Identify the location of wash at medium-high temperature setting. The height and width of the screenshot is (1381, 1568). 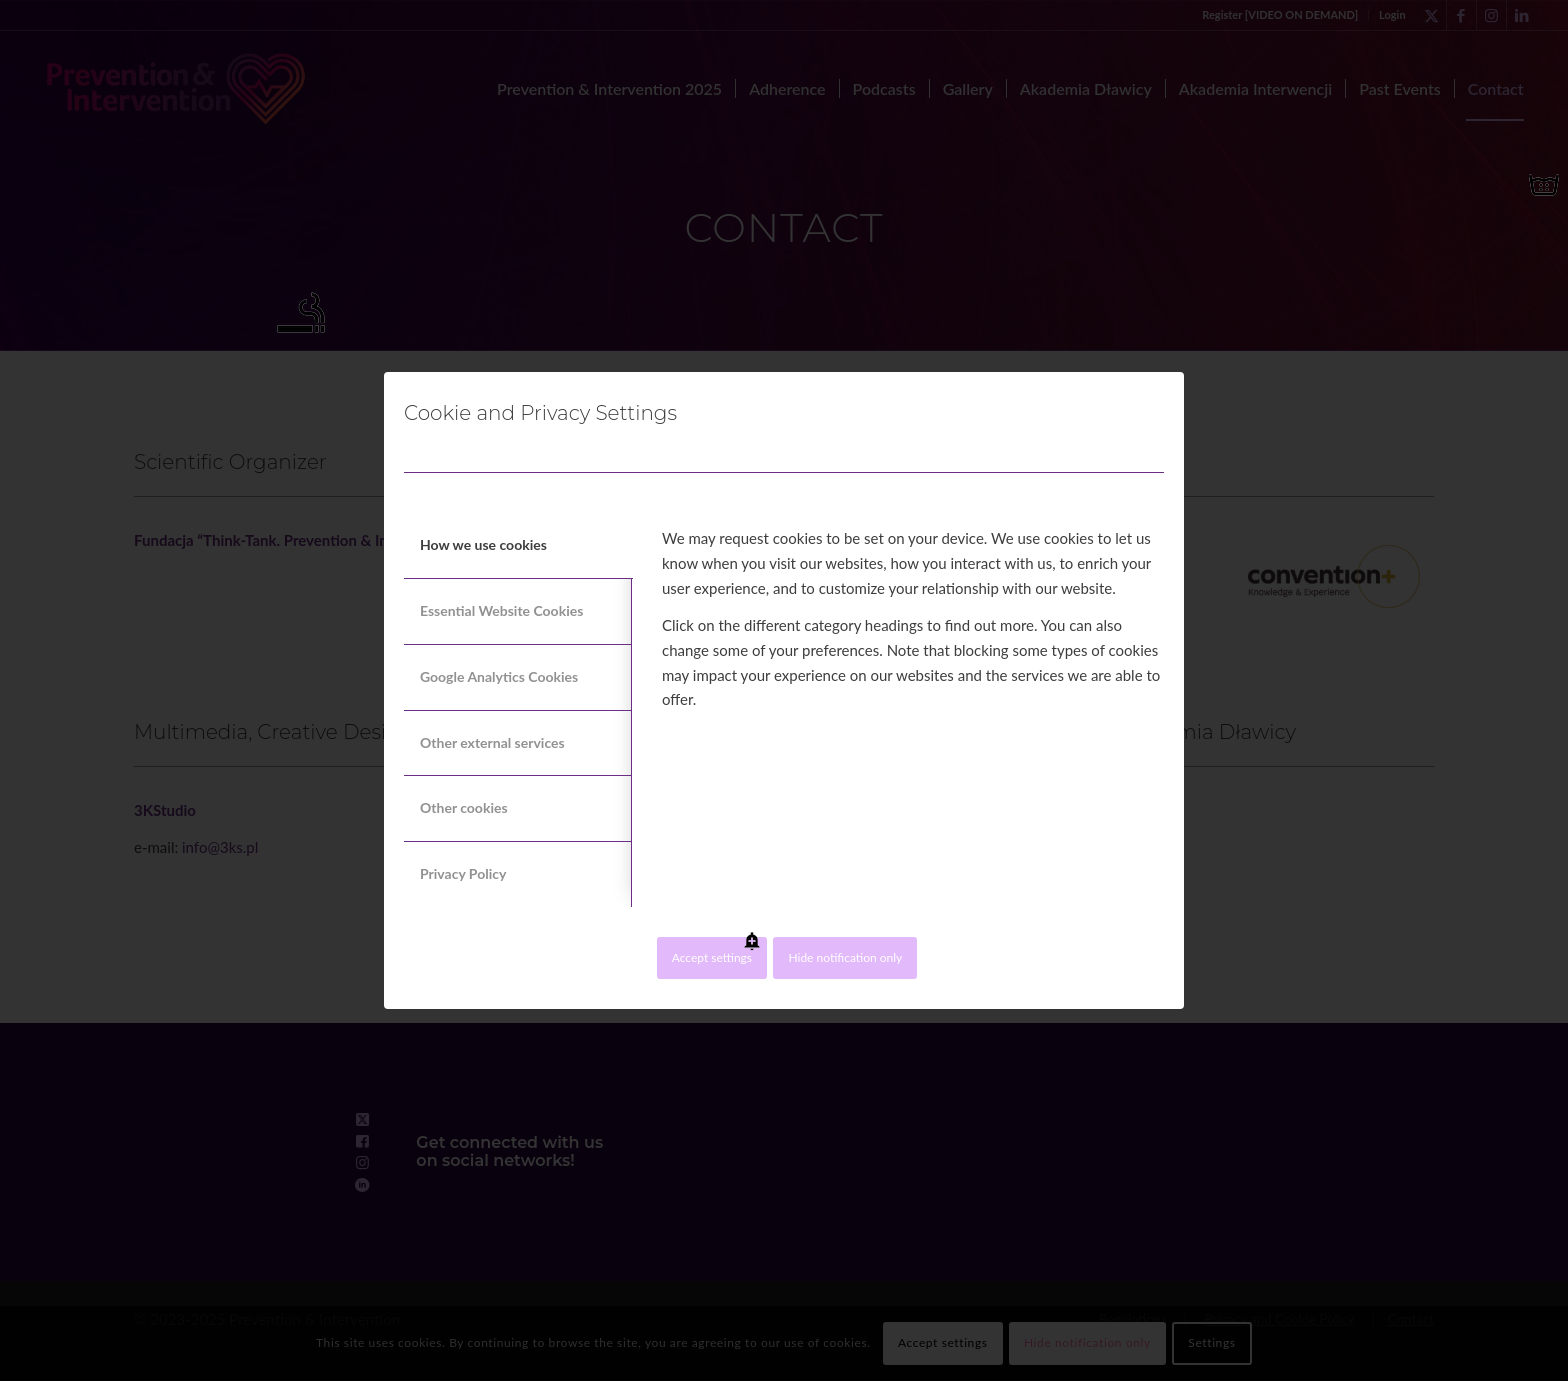
(1544, 185).